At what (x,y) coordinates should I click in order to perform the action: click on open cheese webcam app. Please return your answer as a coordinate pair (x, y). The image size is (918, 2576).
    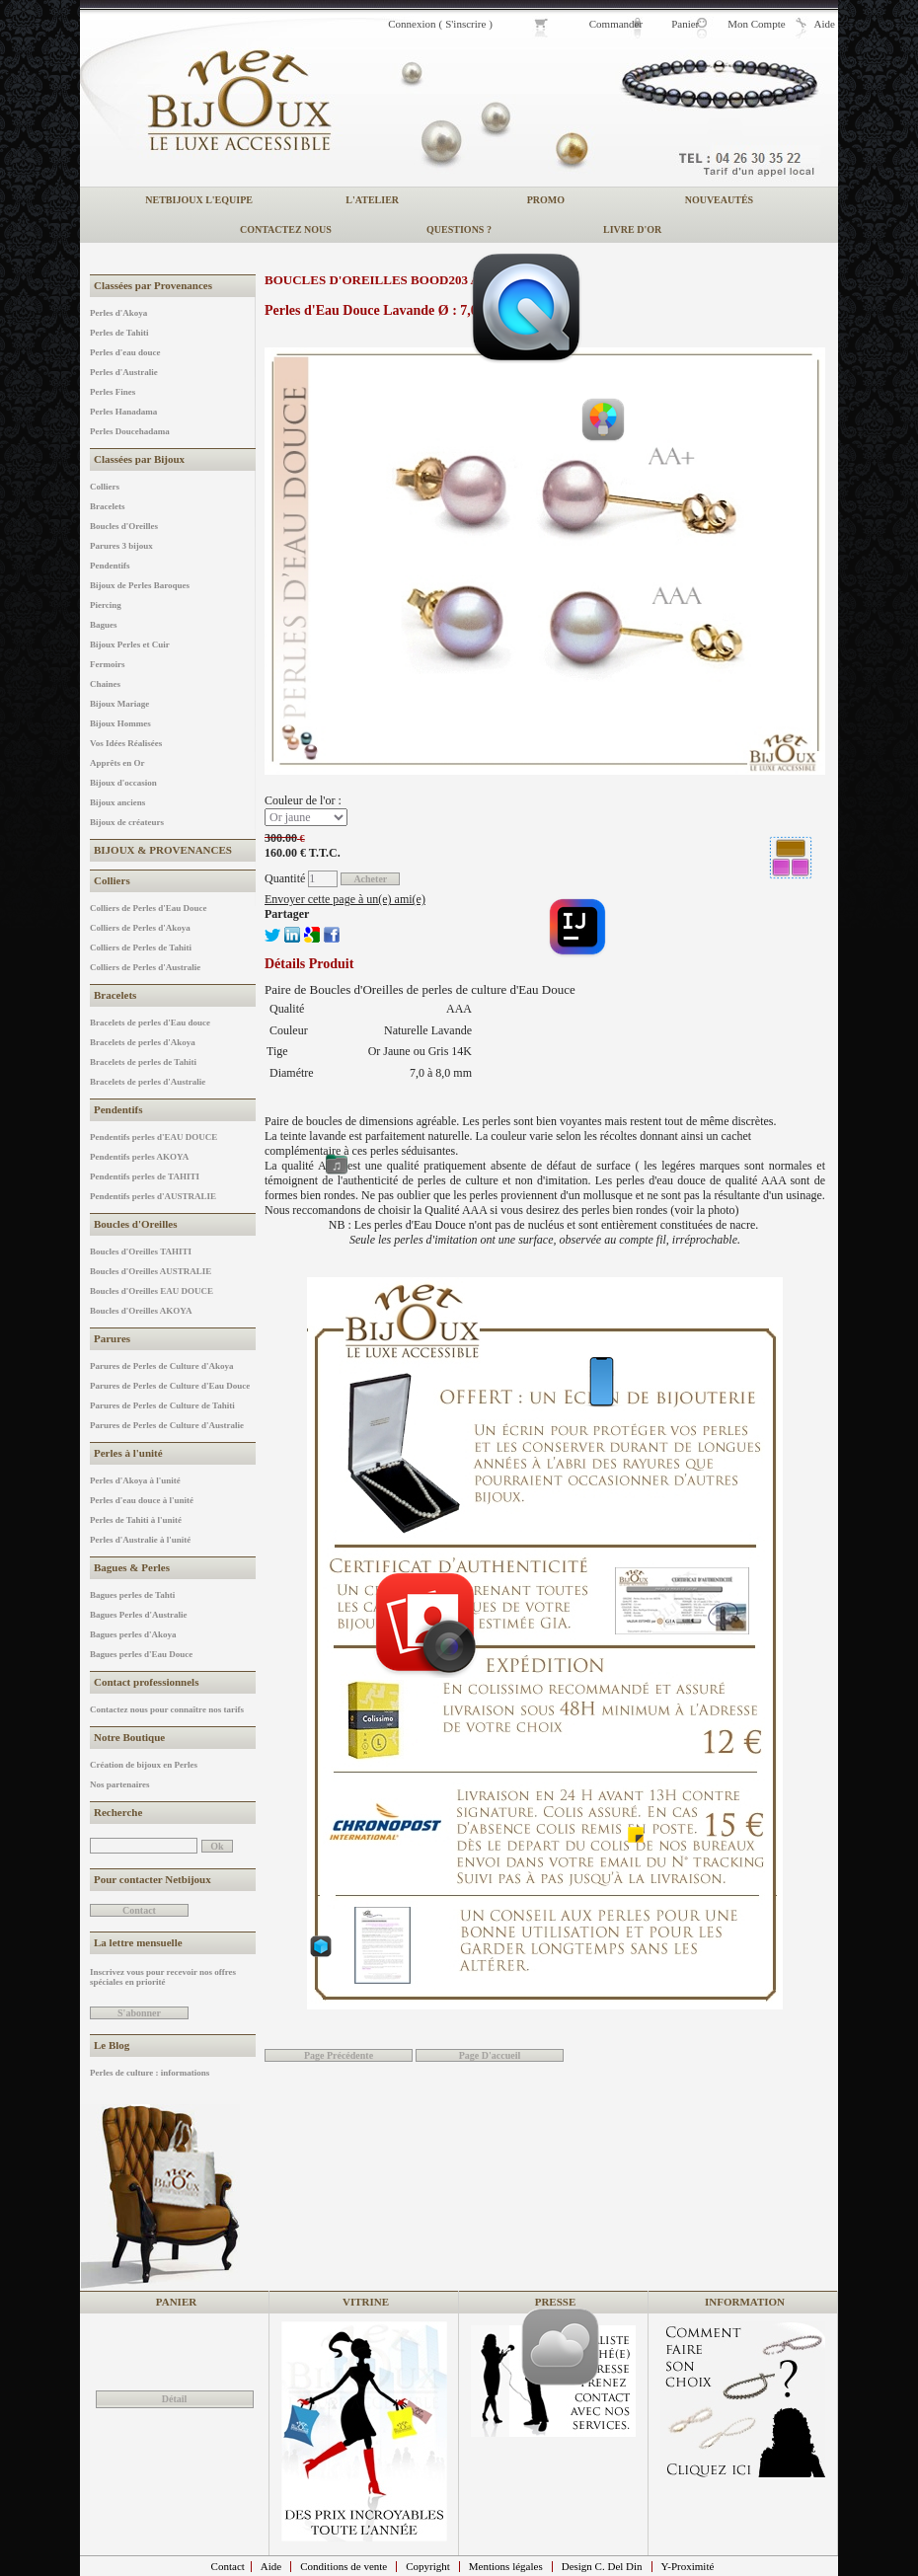
    Looking at the image, I should click on (424, 1622).